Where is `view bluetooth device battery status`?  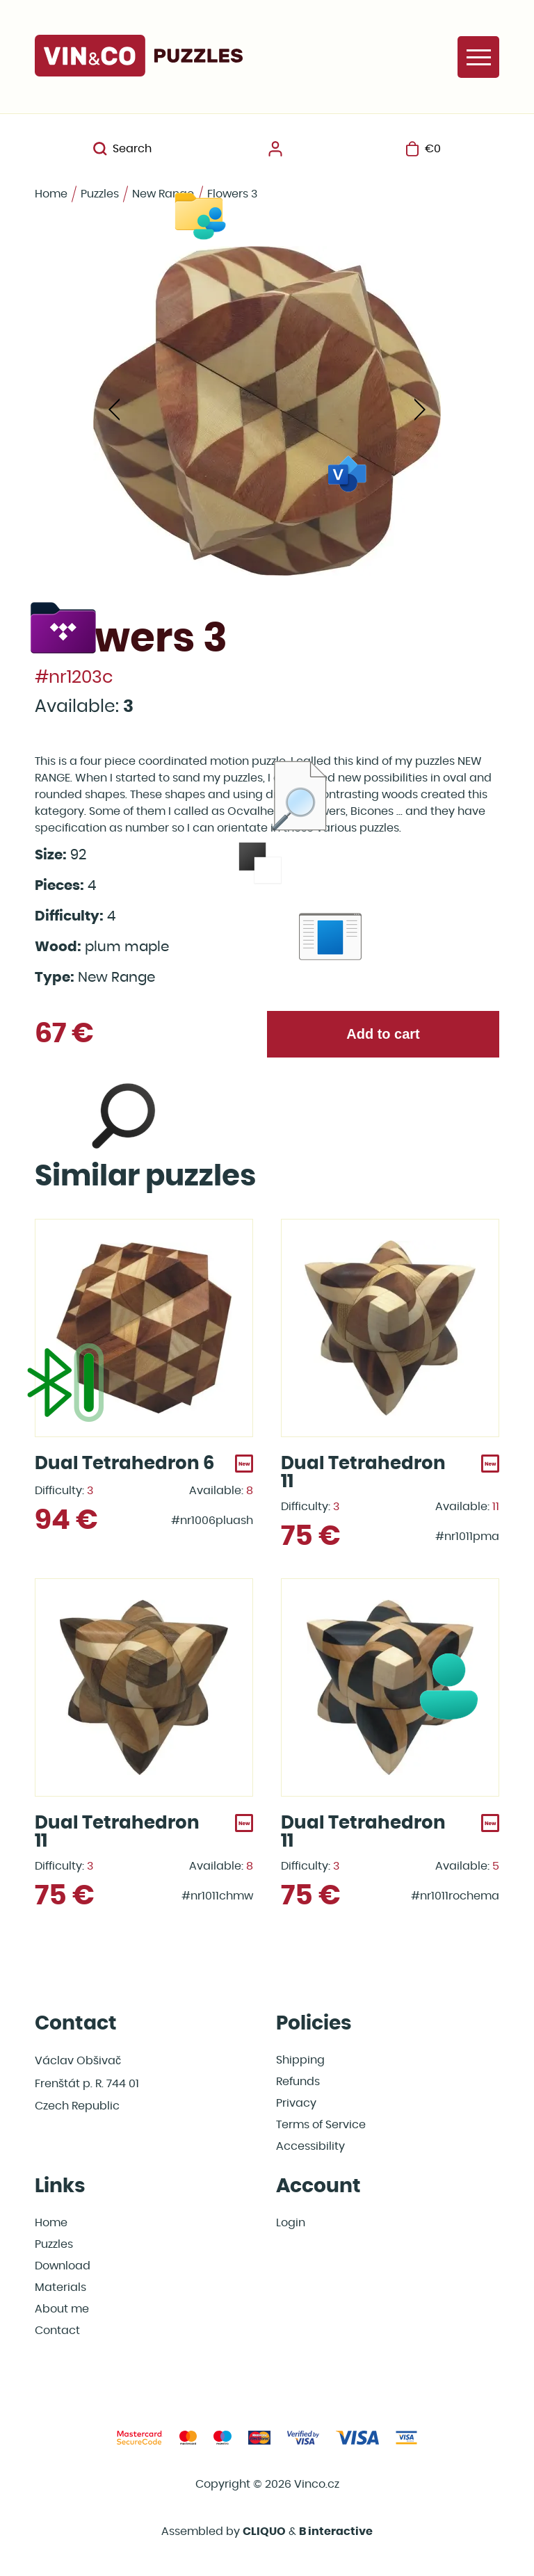
view bluetooth device battery status is located at coordinates (64, 1382).